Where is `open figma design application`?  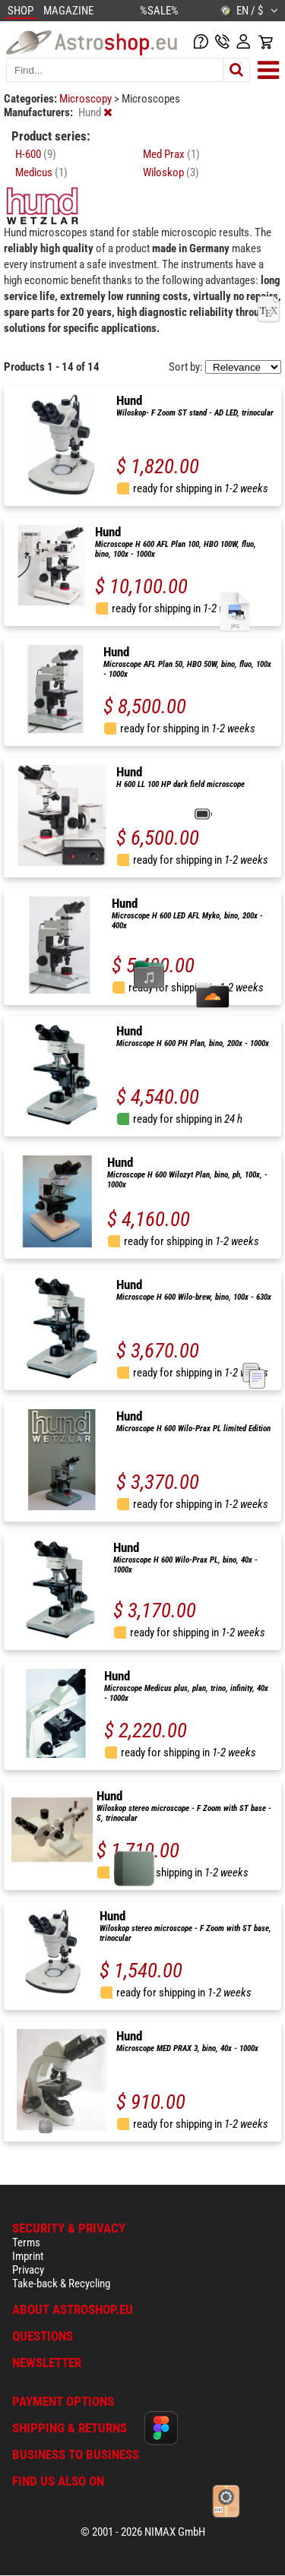 open figma design application is located at coordinates (161, 2428).